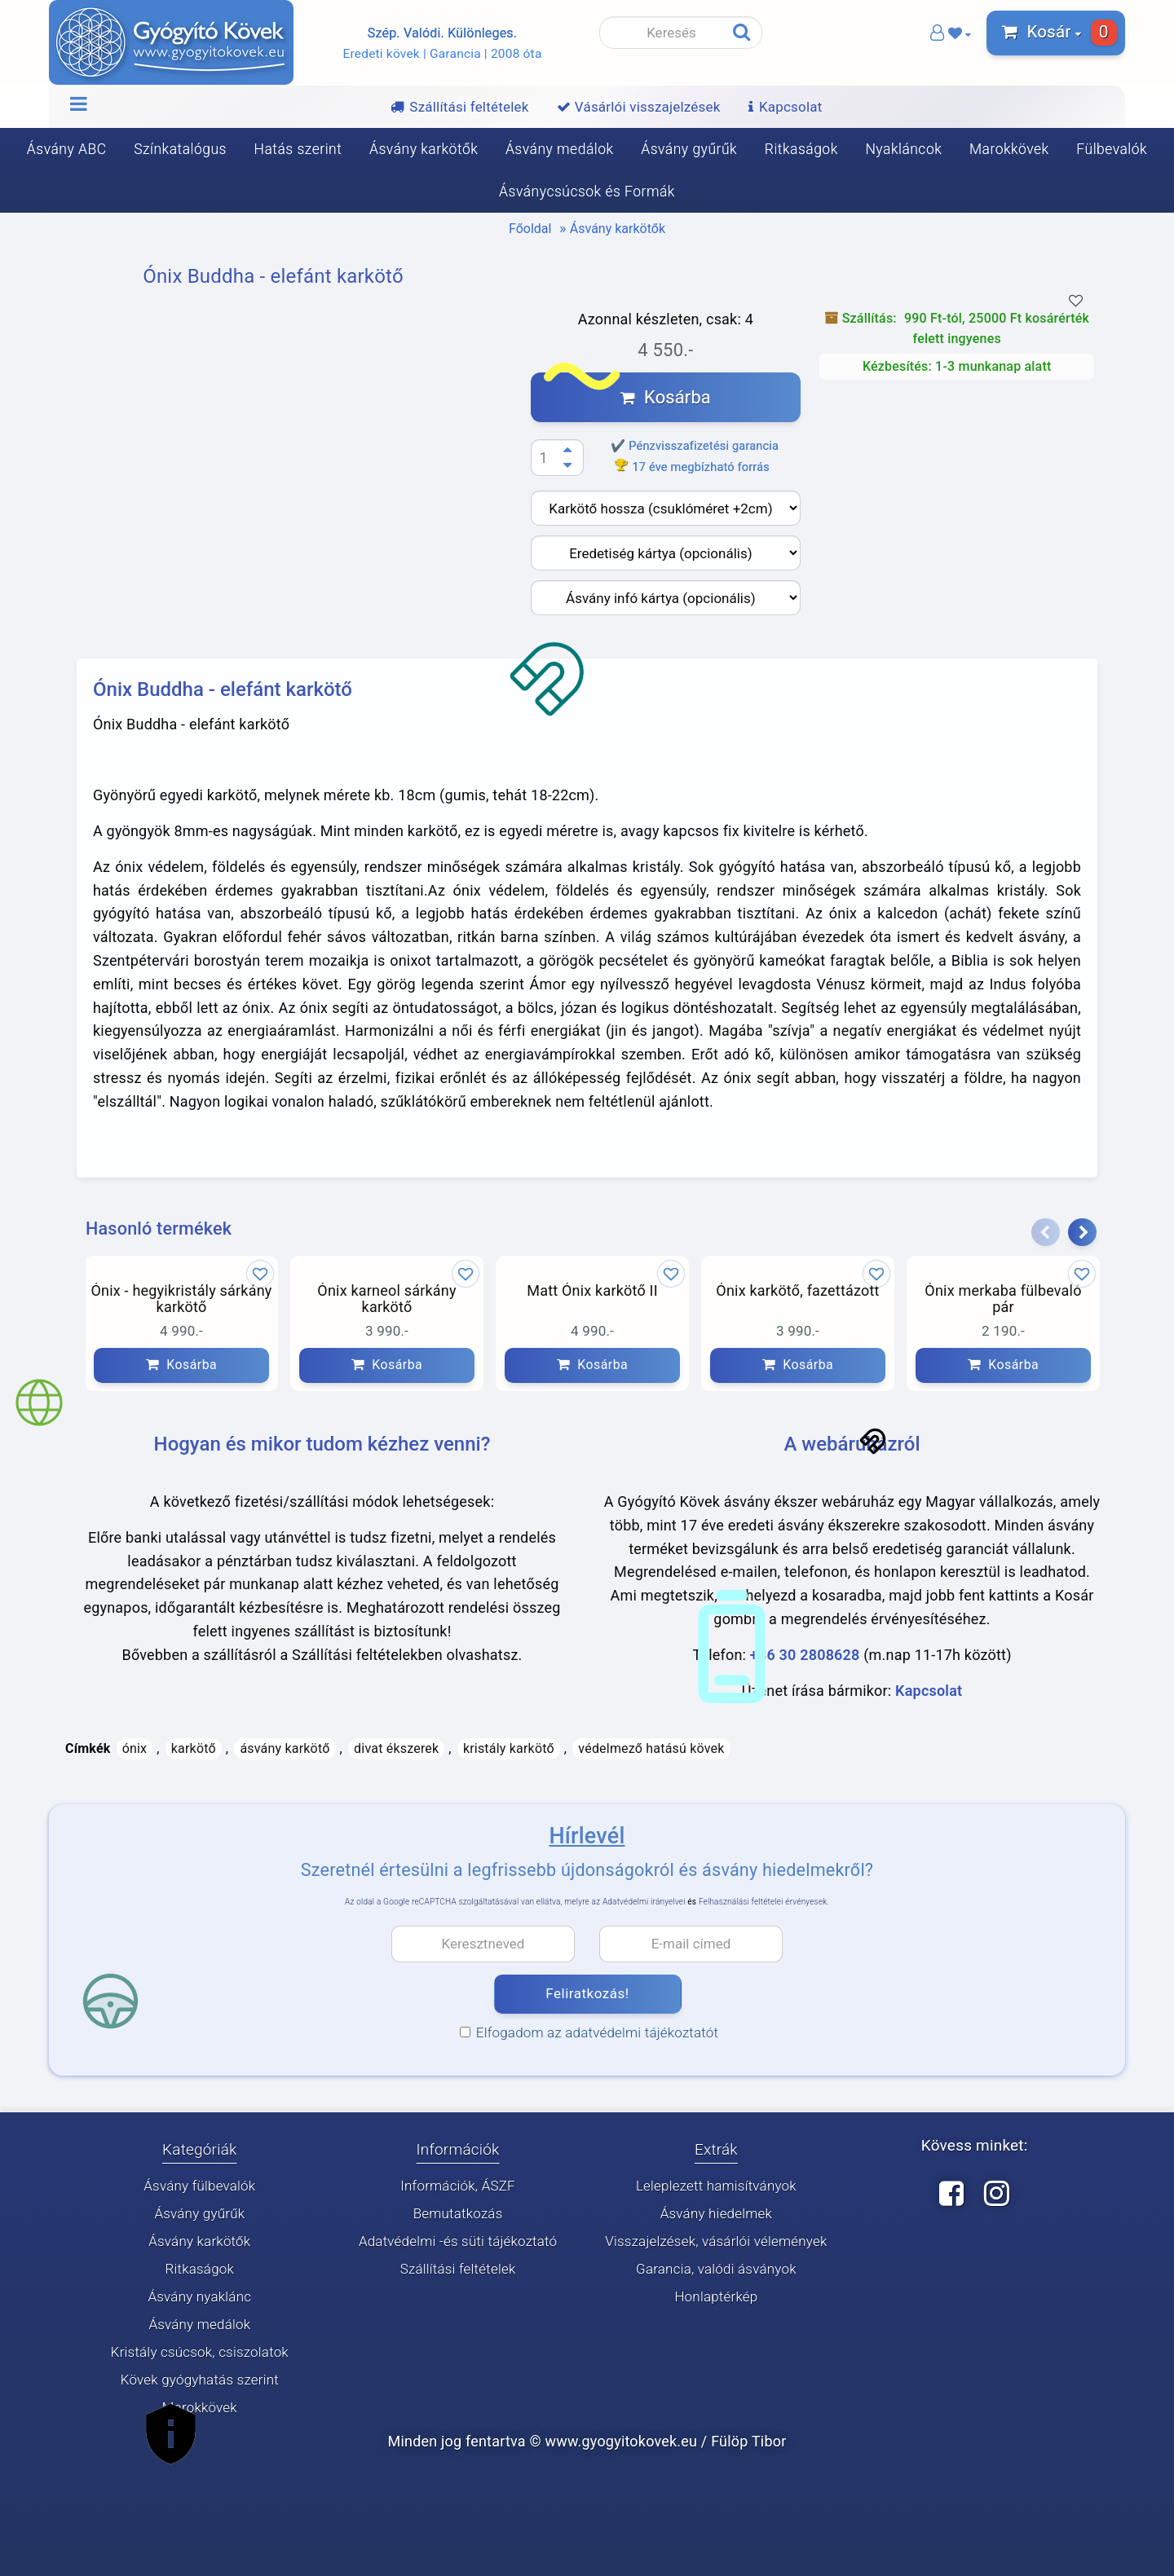 This screenshot has width=1174, height=2576. Describe the element at coordinates (581, 376) in the screenshot. I see `indicates approximate or similar value` at that location.